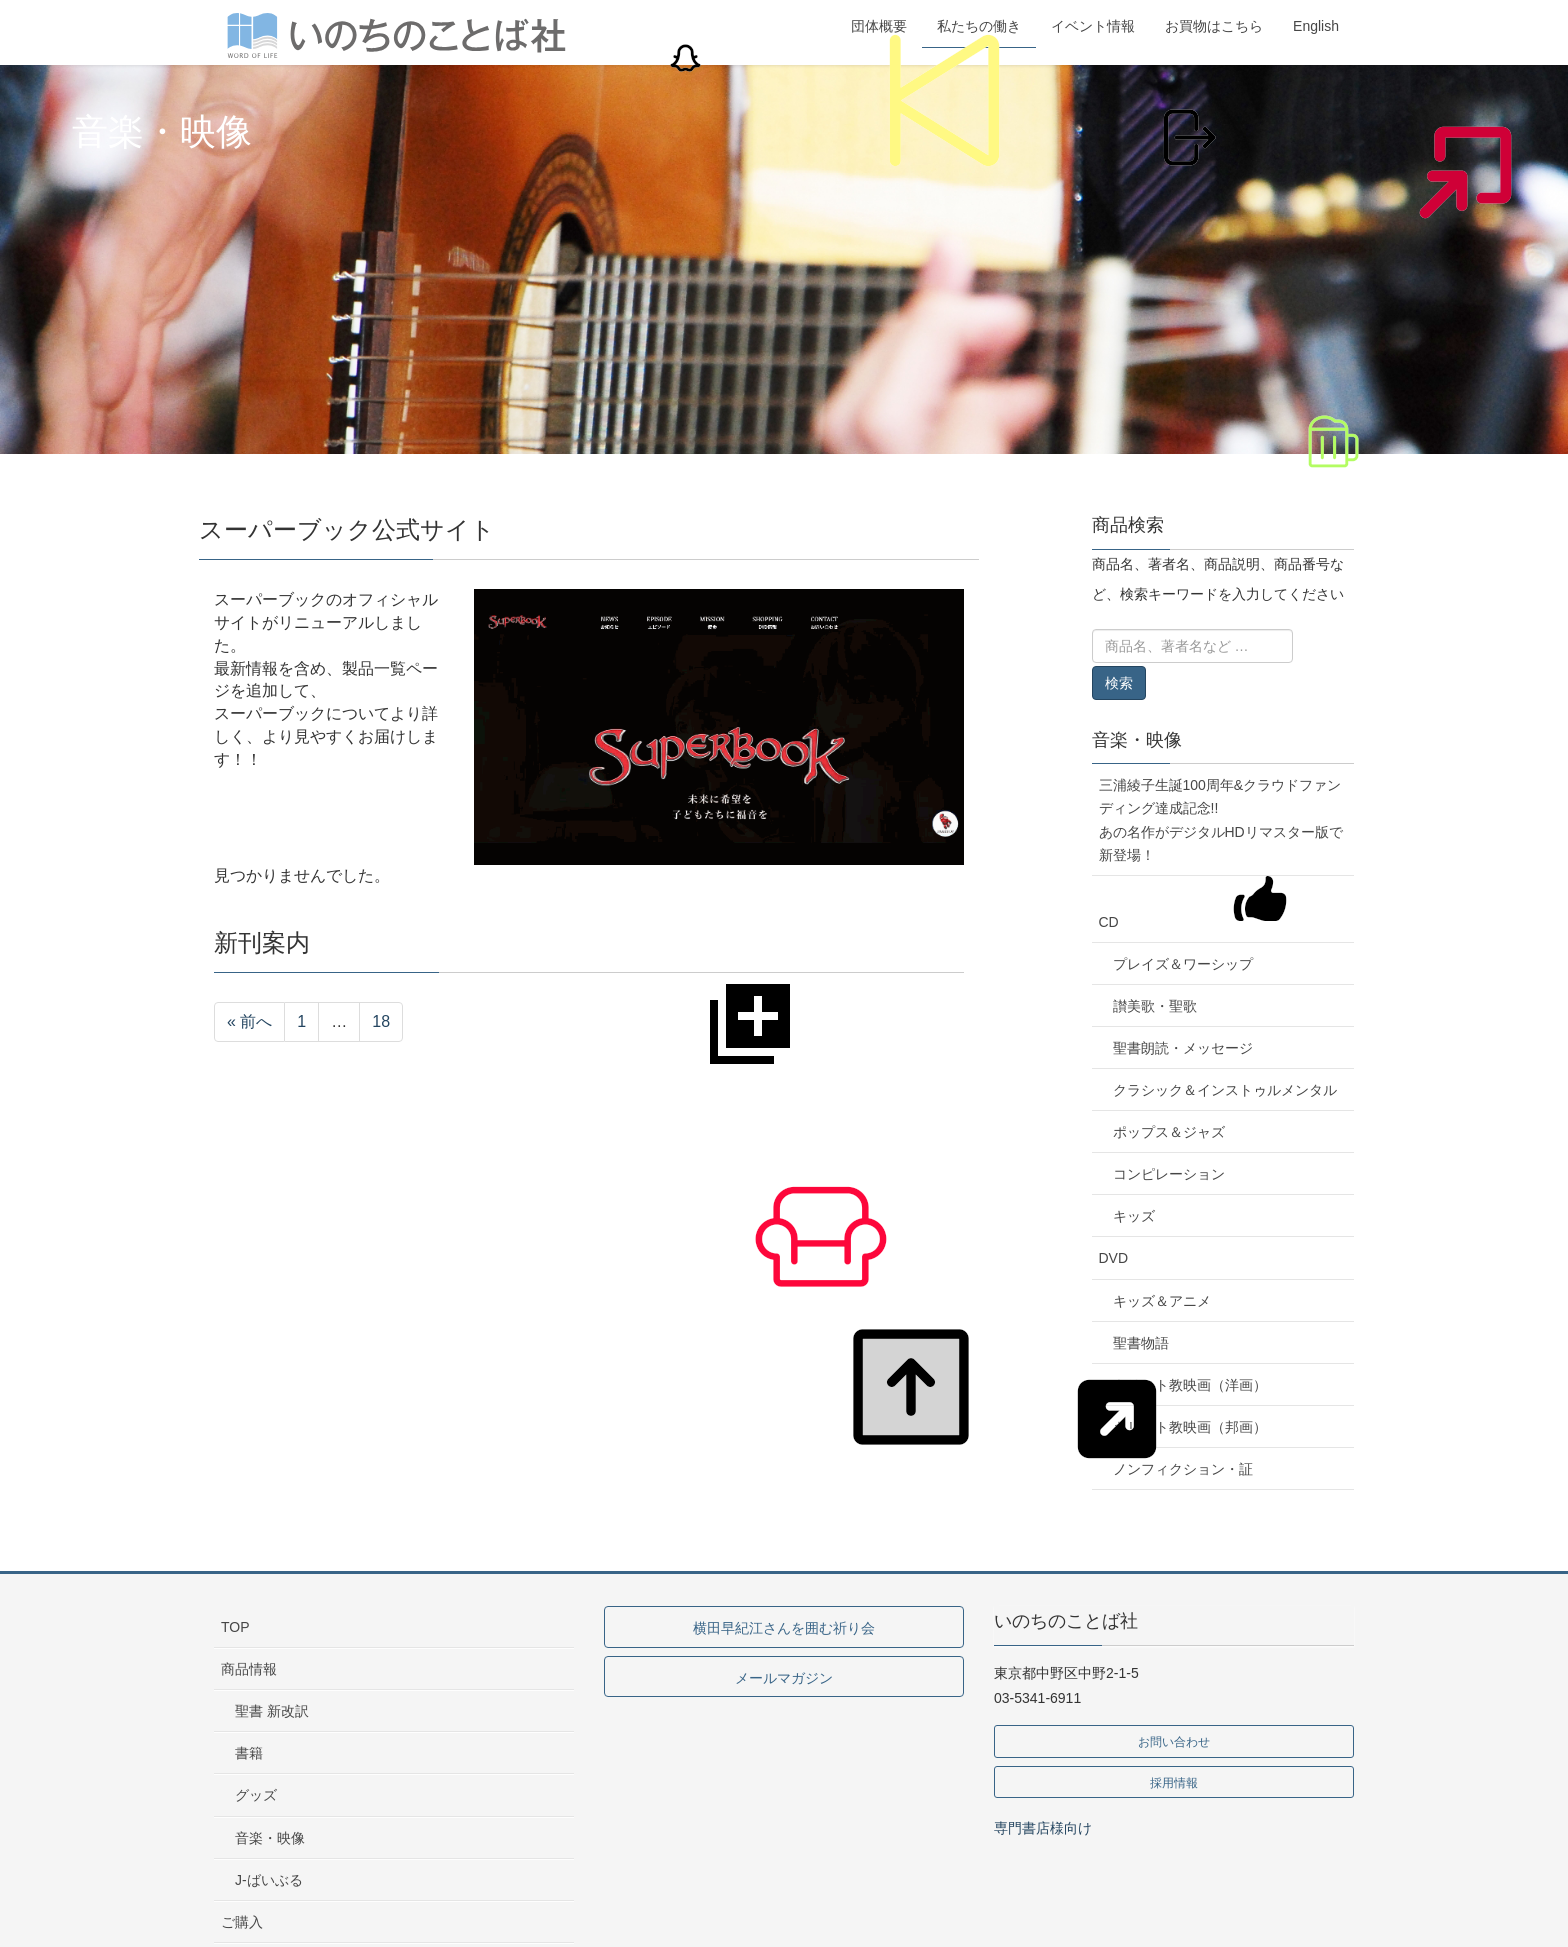 This screenshot has height=1947, width=1568. Describe the element at coordinates (1260, 901) in the screenshot. I see `like or upvote content` at that location.